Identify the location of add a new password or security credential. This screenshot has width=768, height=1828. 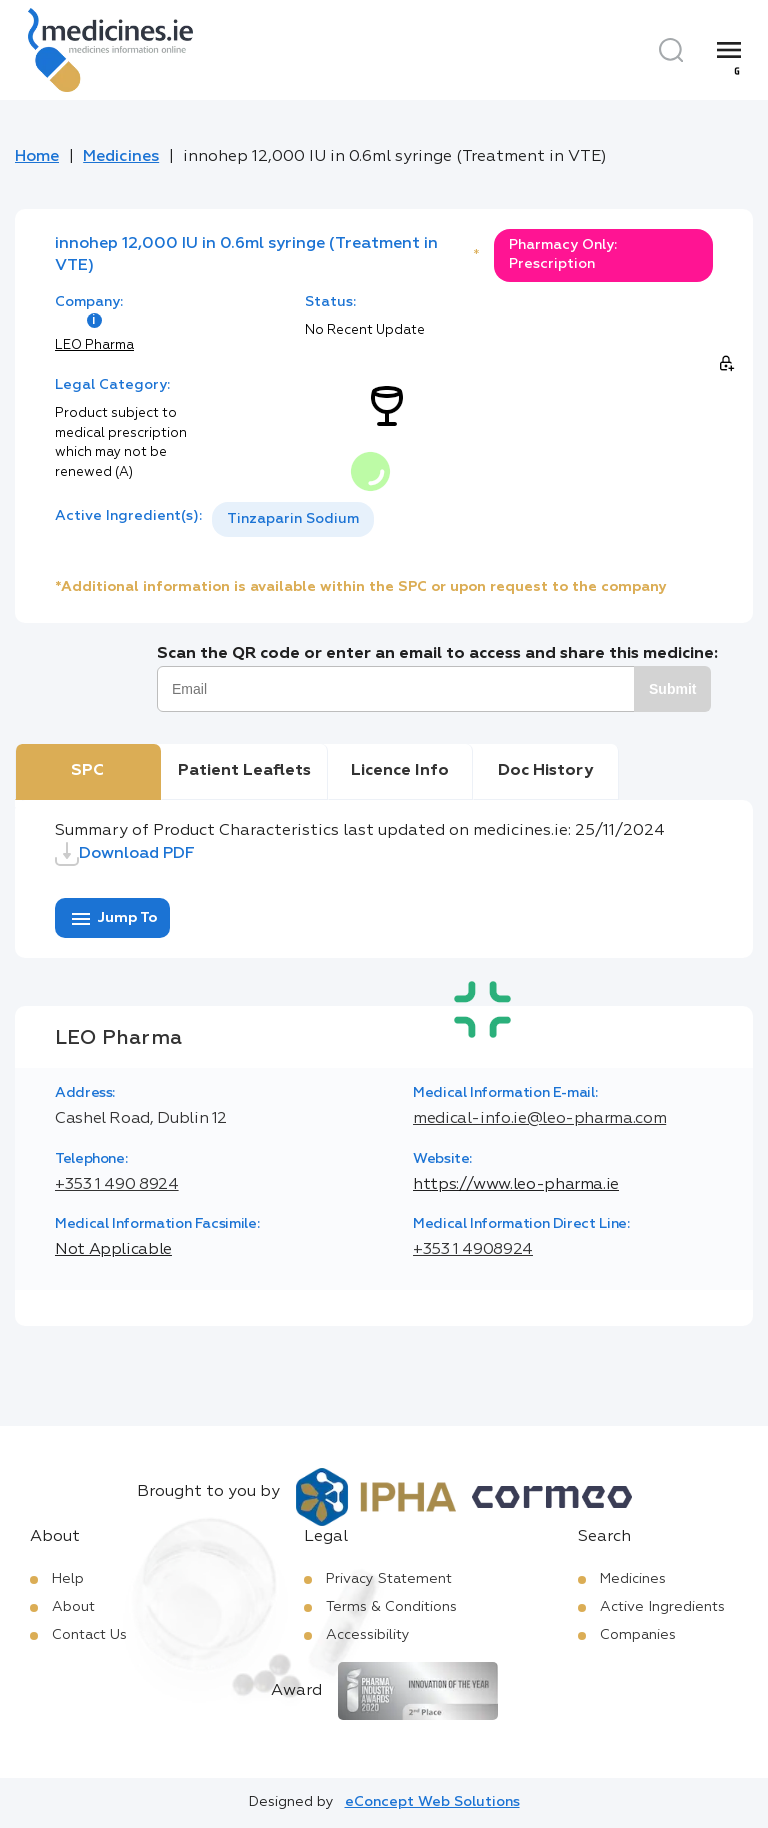
(726, 363).